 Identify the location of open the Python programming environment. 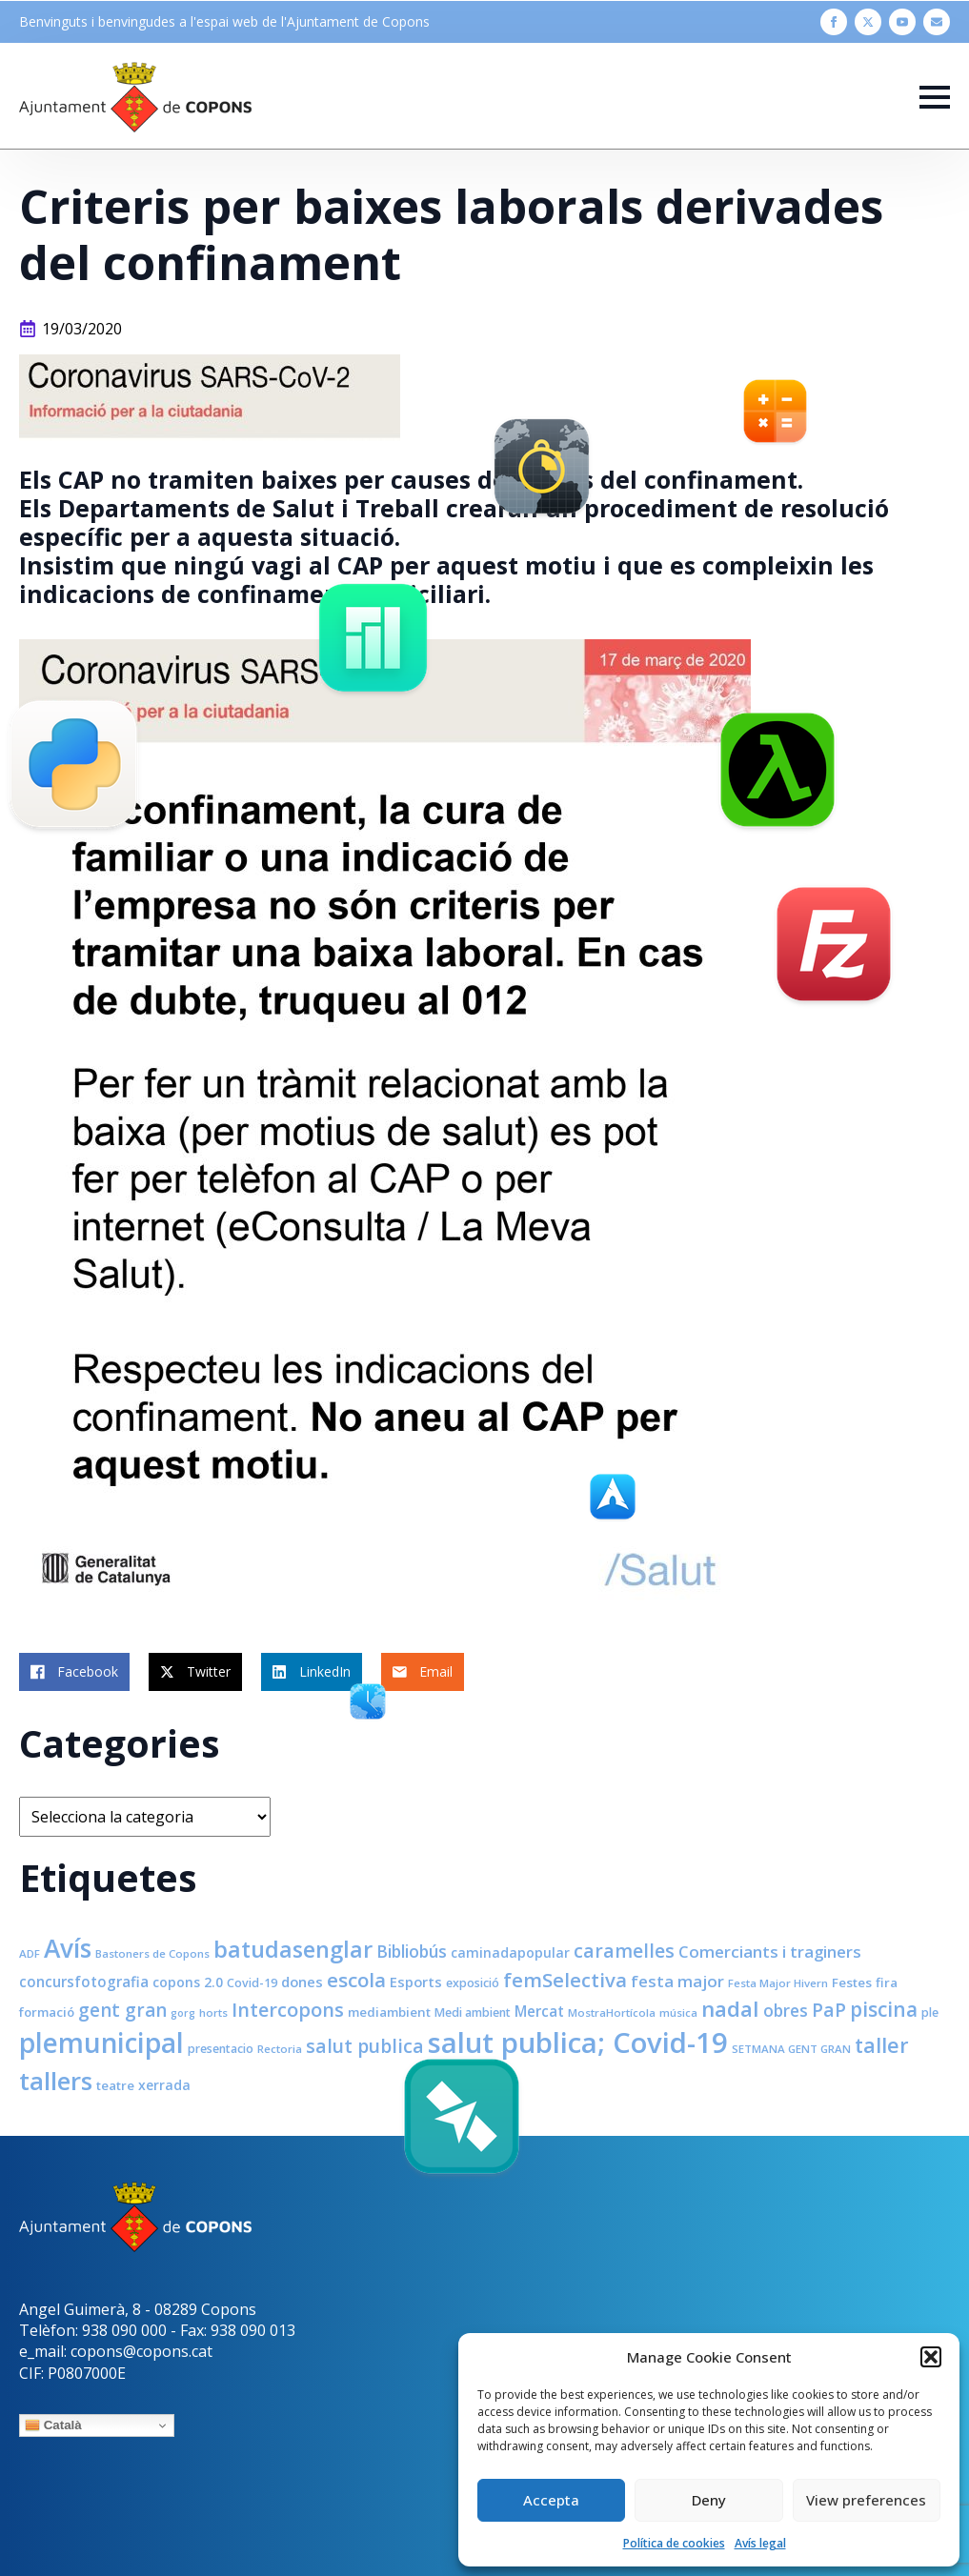
(73, 764).